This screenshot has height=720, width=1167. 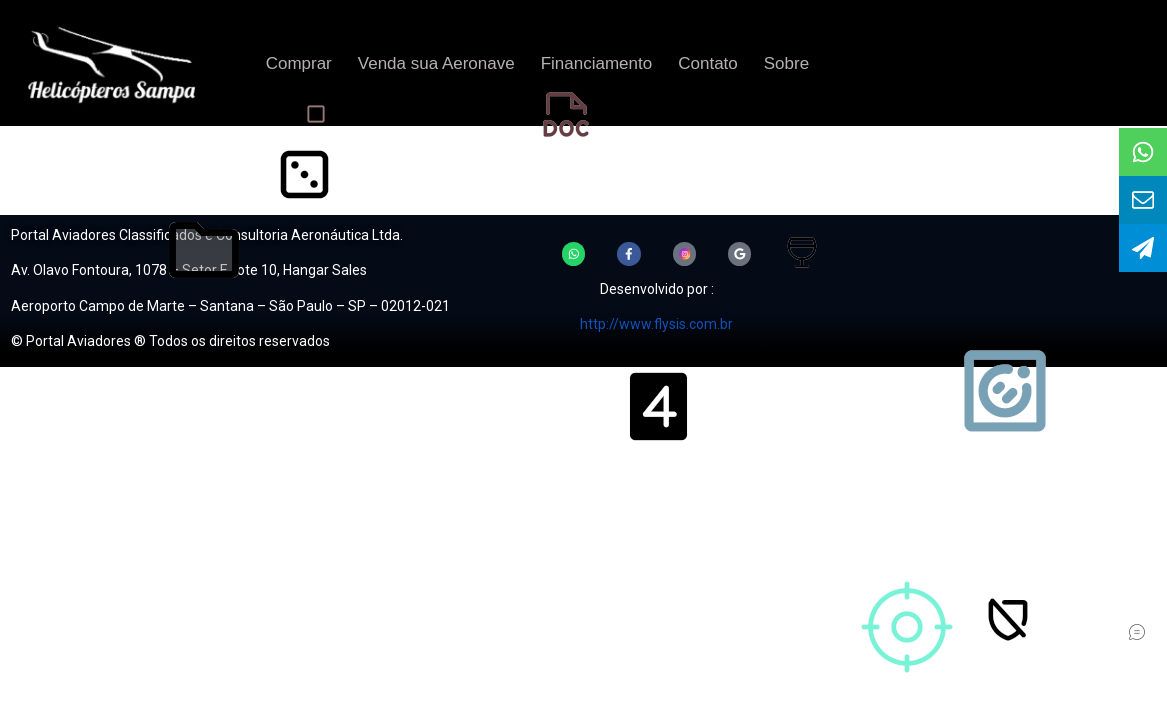 I want to click on security or protection is disabled, so click(x=1008, y=618).